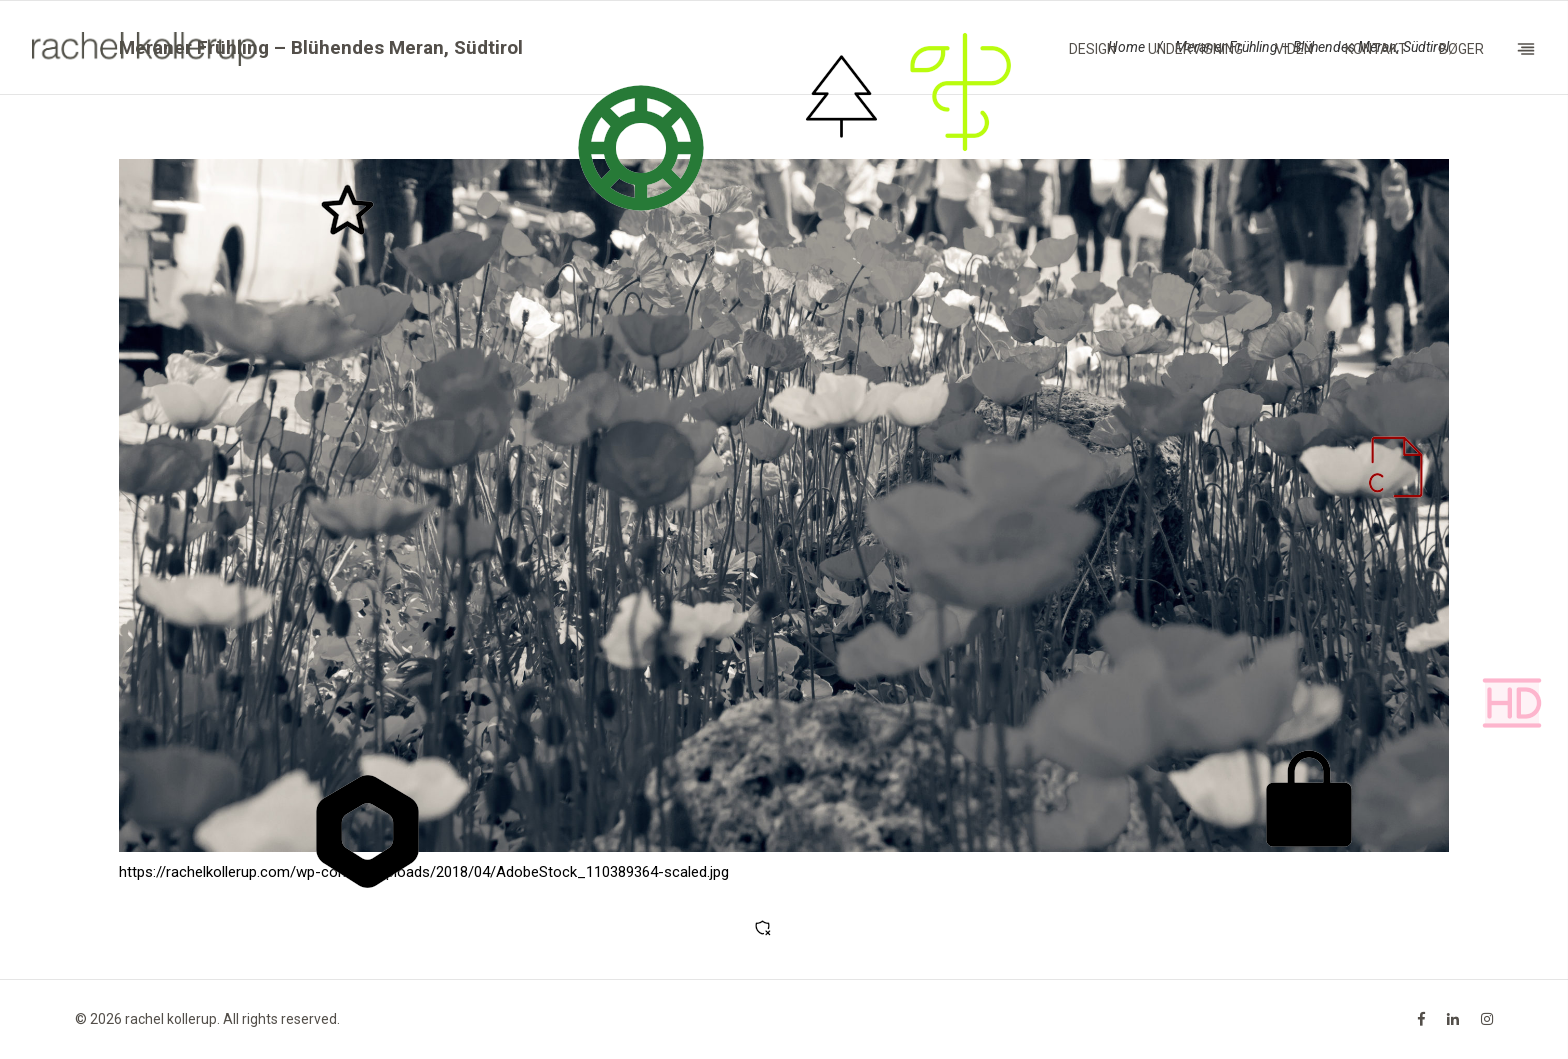 The height and width of the screenshot is (1059, 1568). What do you see at coordinates (641, 148) in the screenshot?
I see `access casino or gambling games` at bounding box center [641, 148].